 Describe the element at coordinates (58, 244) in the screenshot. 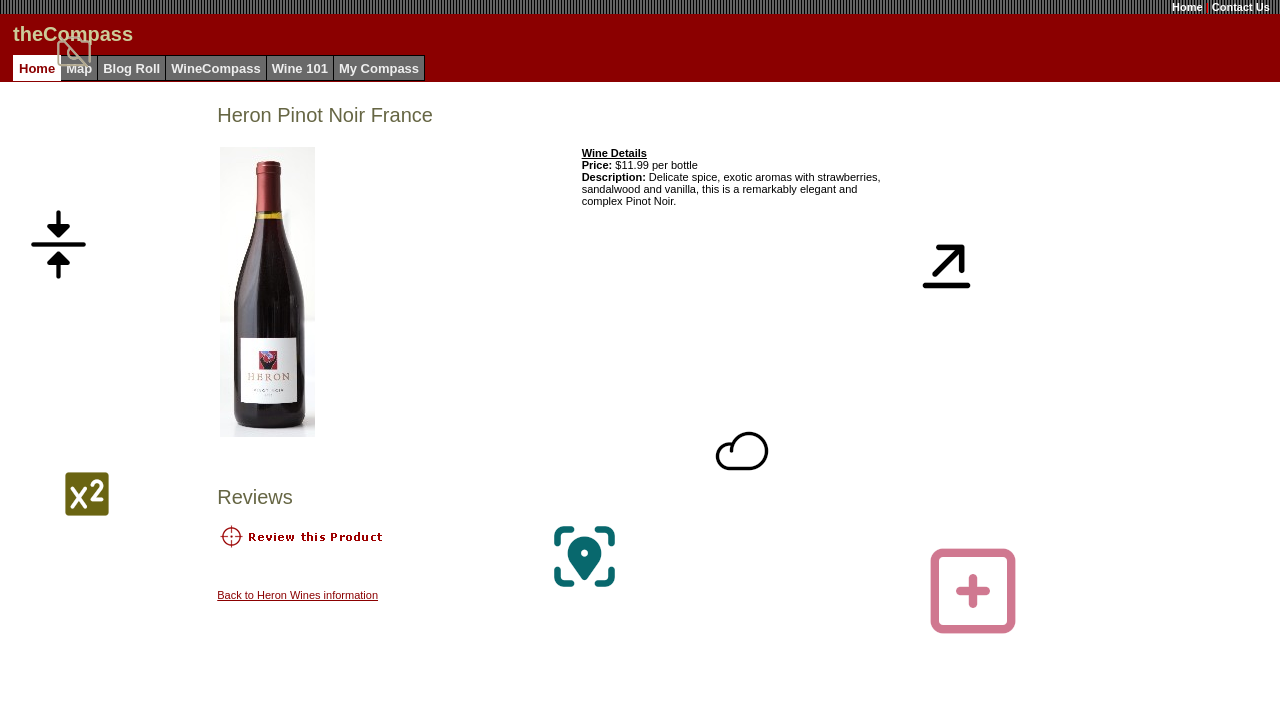

I see `collapse content vertically` at that location.